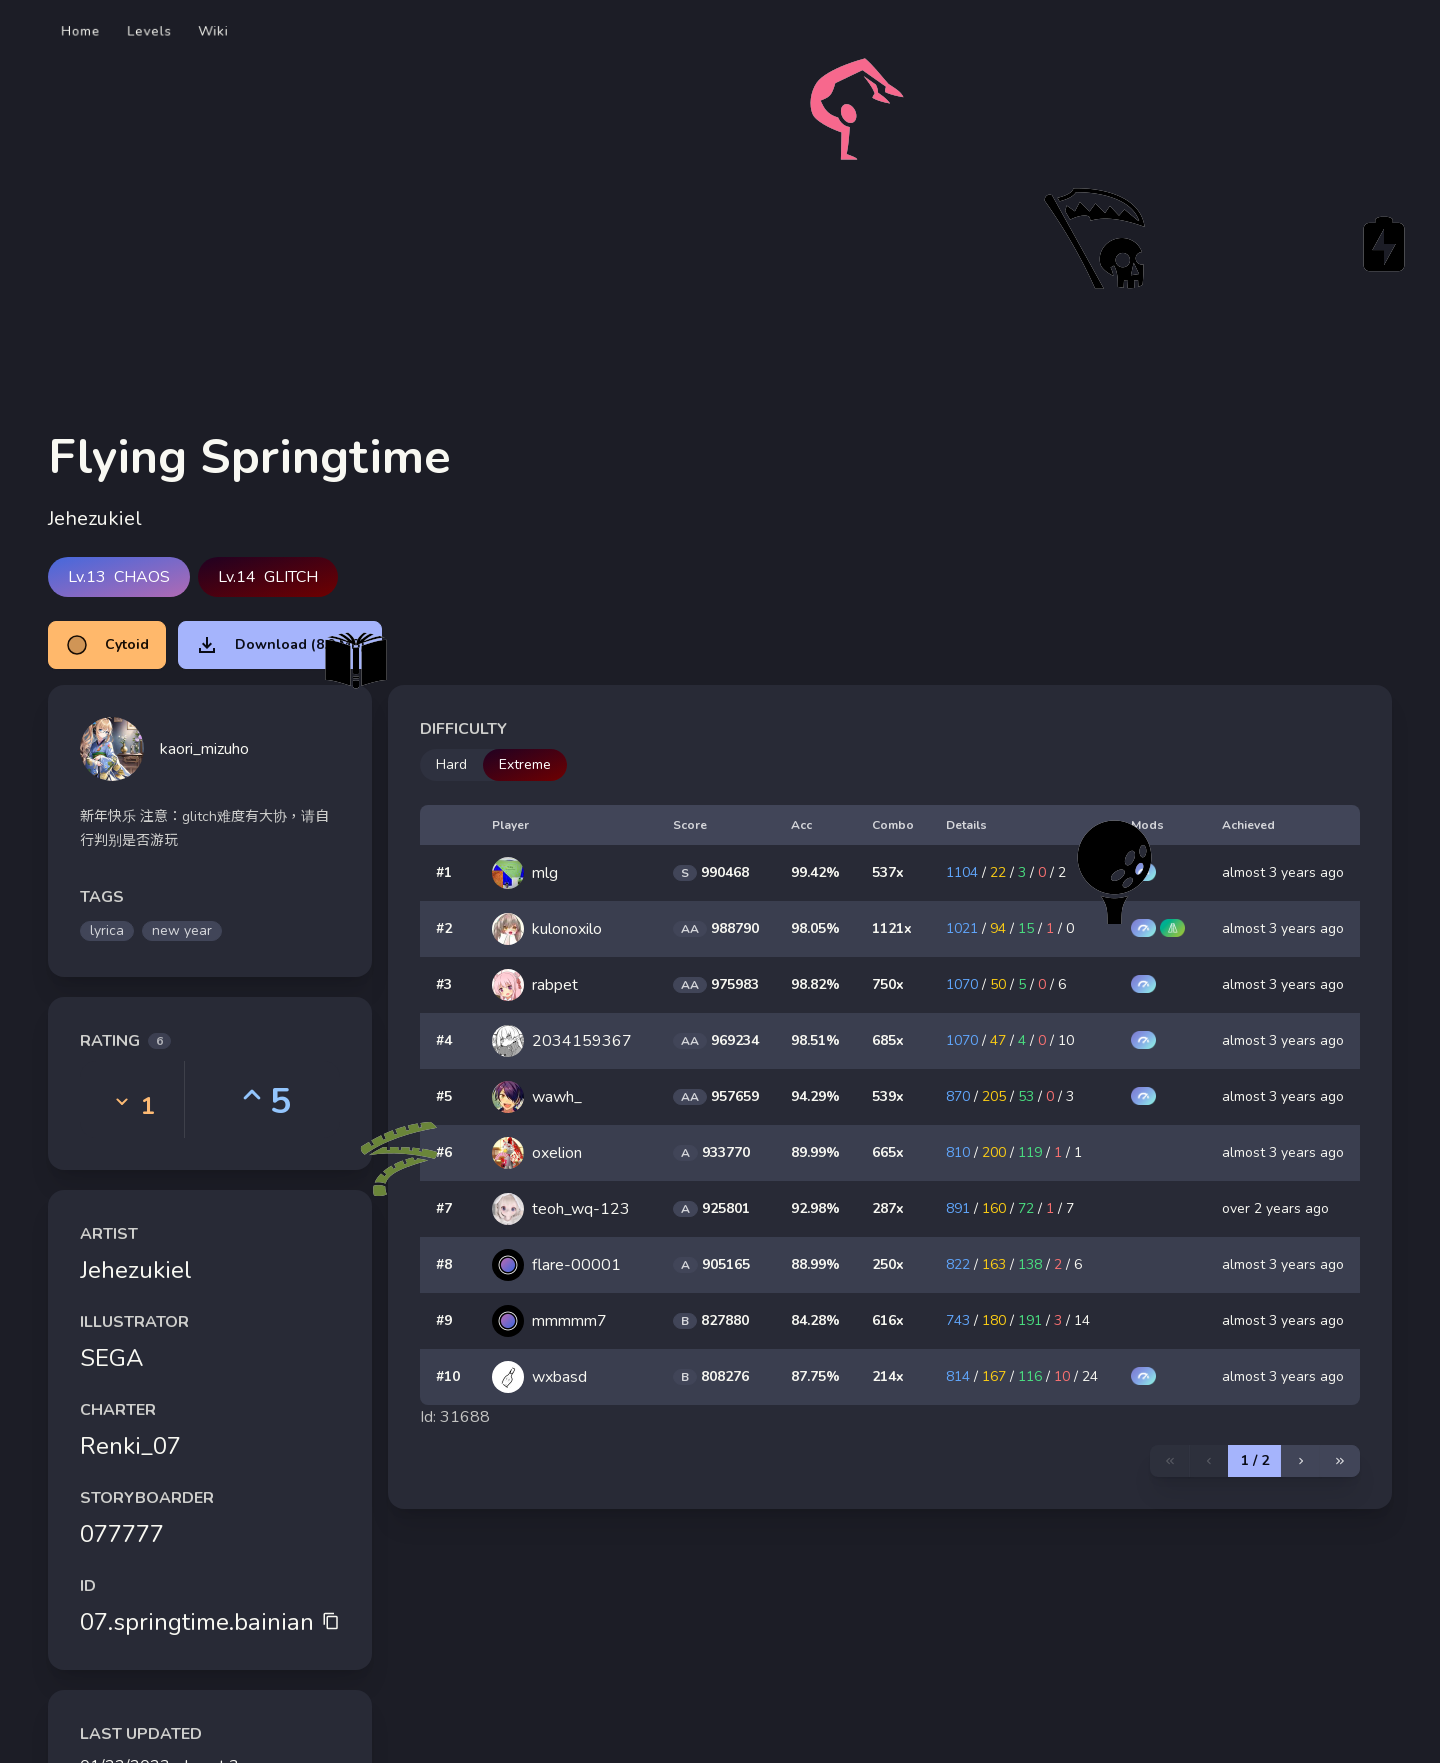 The width and height of the screenshot is (1440, 1763). What do you see at coordinates (356, 662) in the screenshot?
I see `open a book or reading material` at bounding box center [356, 662].